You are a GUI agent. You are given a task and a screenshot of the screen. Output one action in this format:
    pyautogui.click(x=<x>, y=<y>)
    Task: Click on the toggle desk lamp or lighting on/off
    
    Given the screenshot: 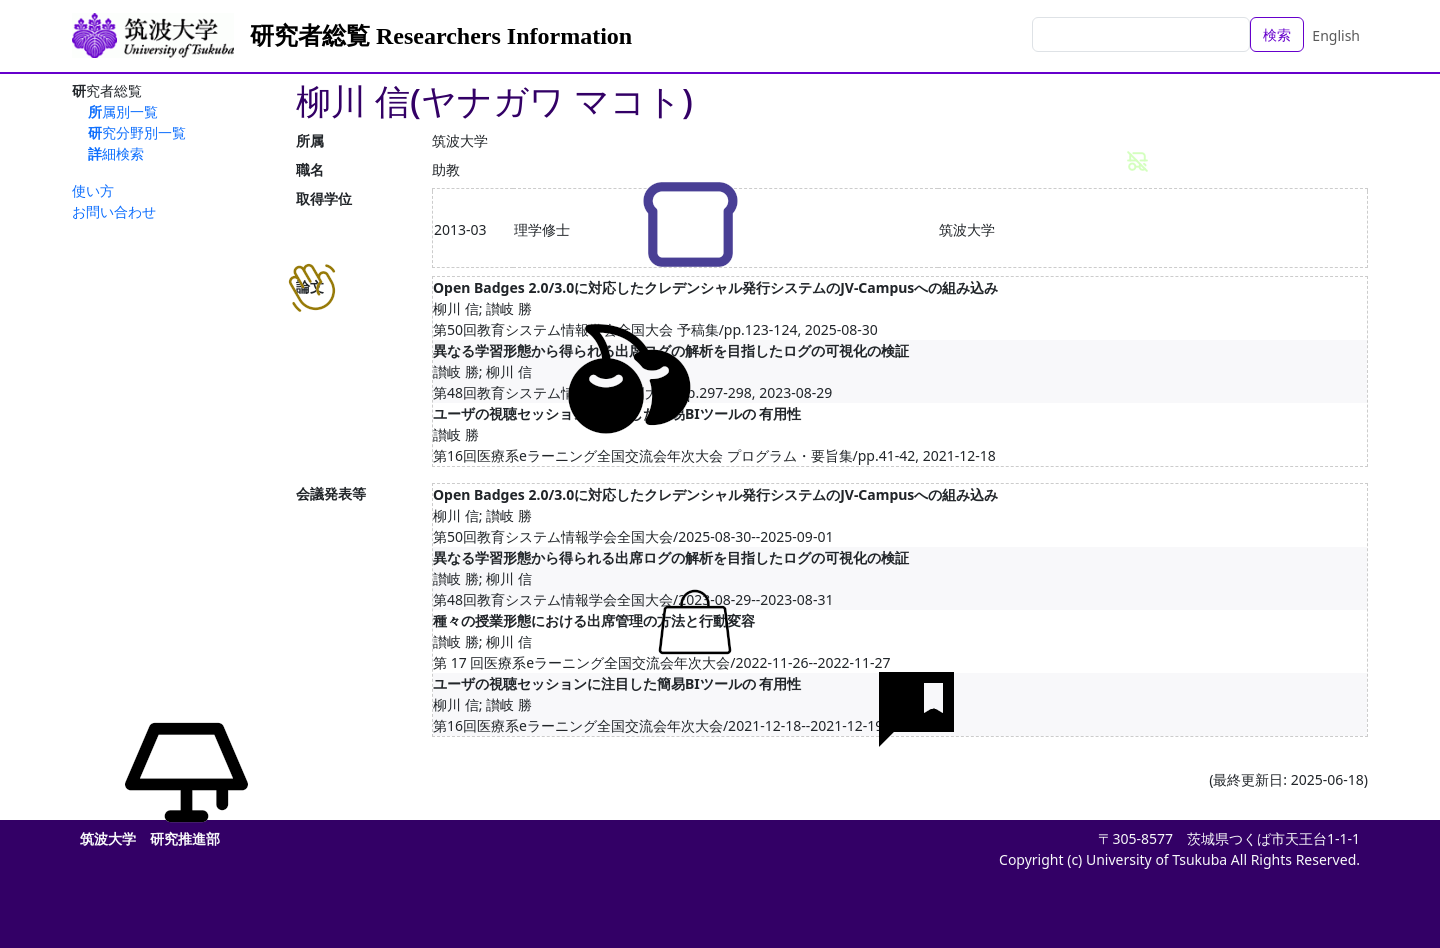 What is the action you would take?
    pyautogui.click(x=186, y=772)
    